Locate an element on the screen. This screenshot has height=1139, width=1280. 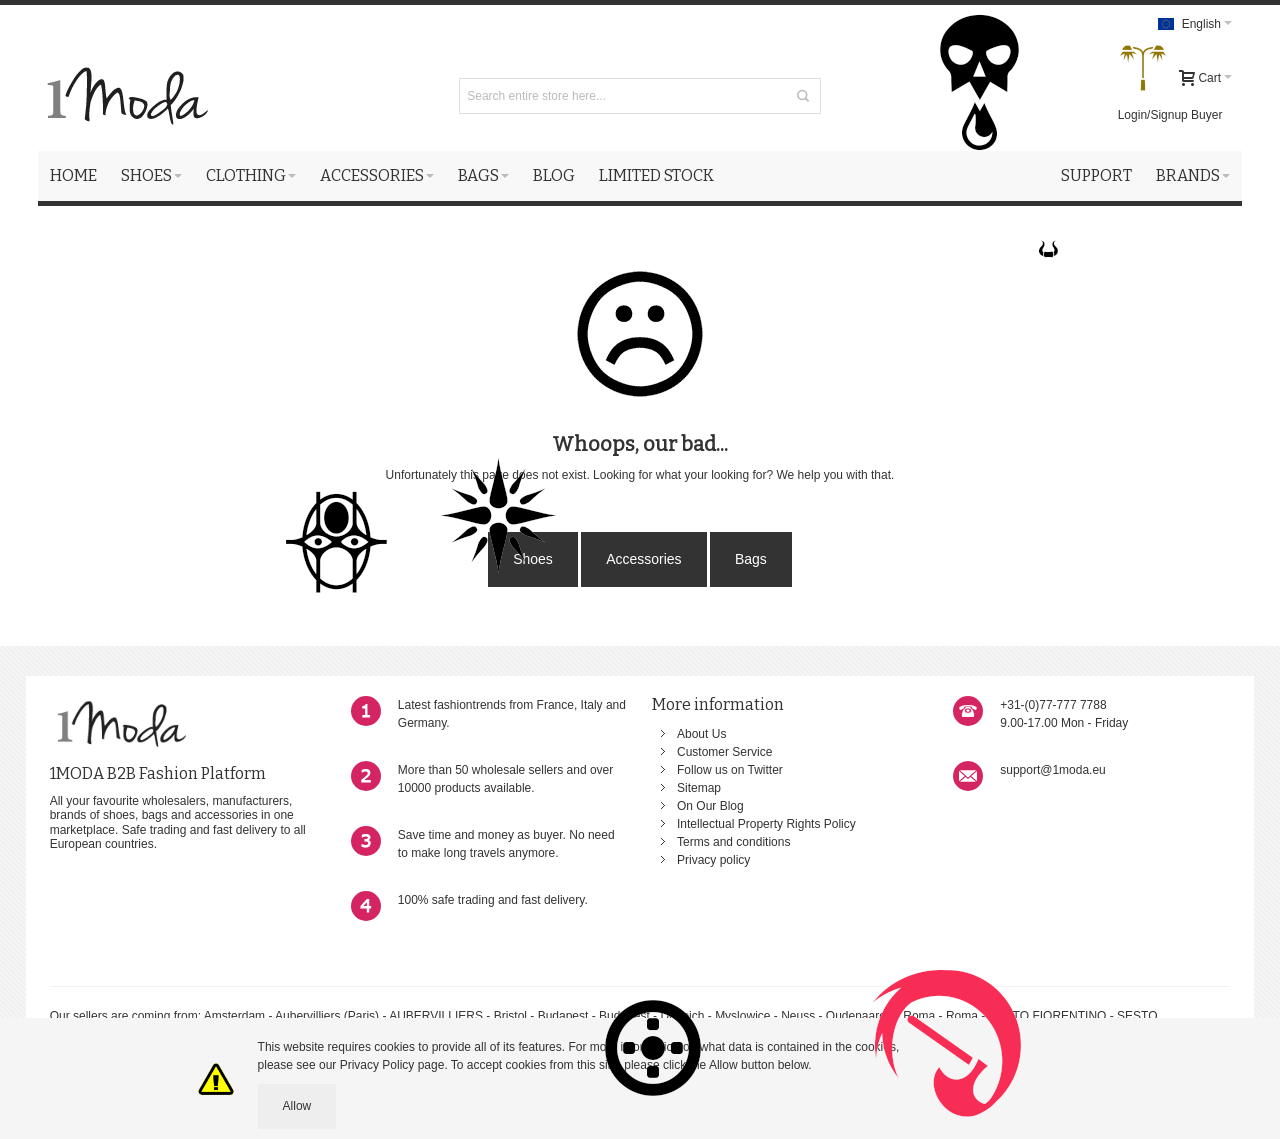
toggle street lighting in city builder game is located at coordinates (1143, 68).